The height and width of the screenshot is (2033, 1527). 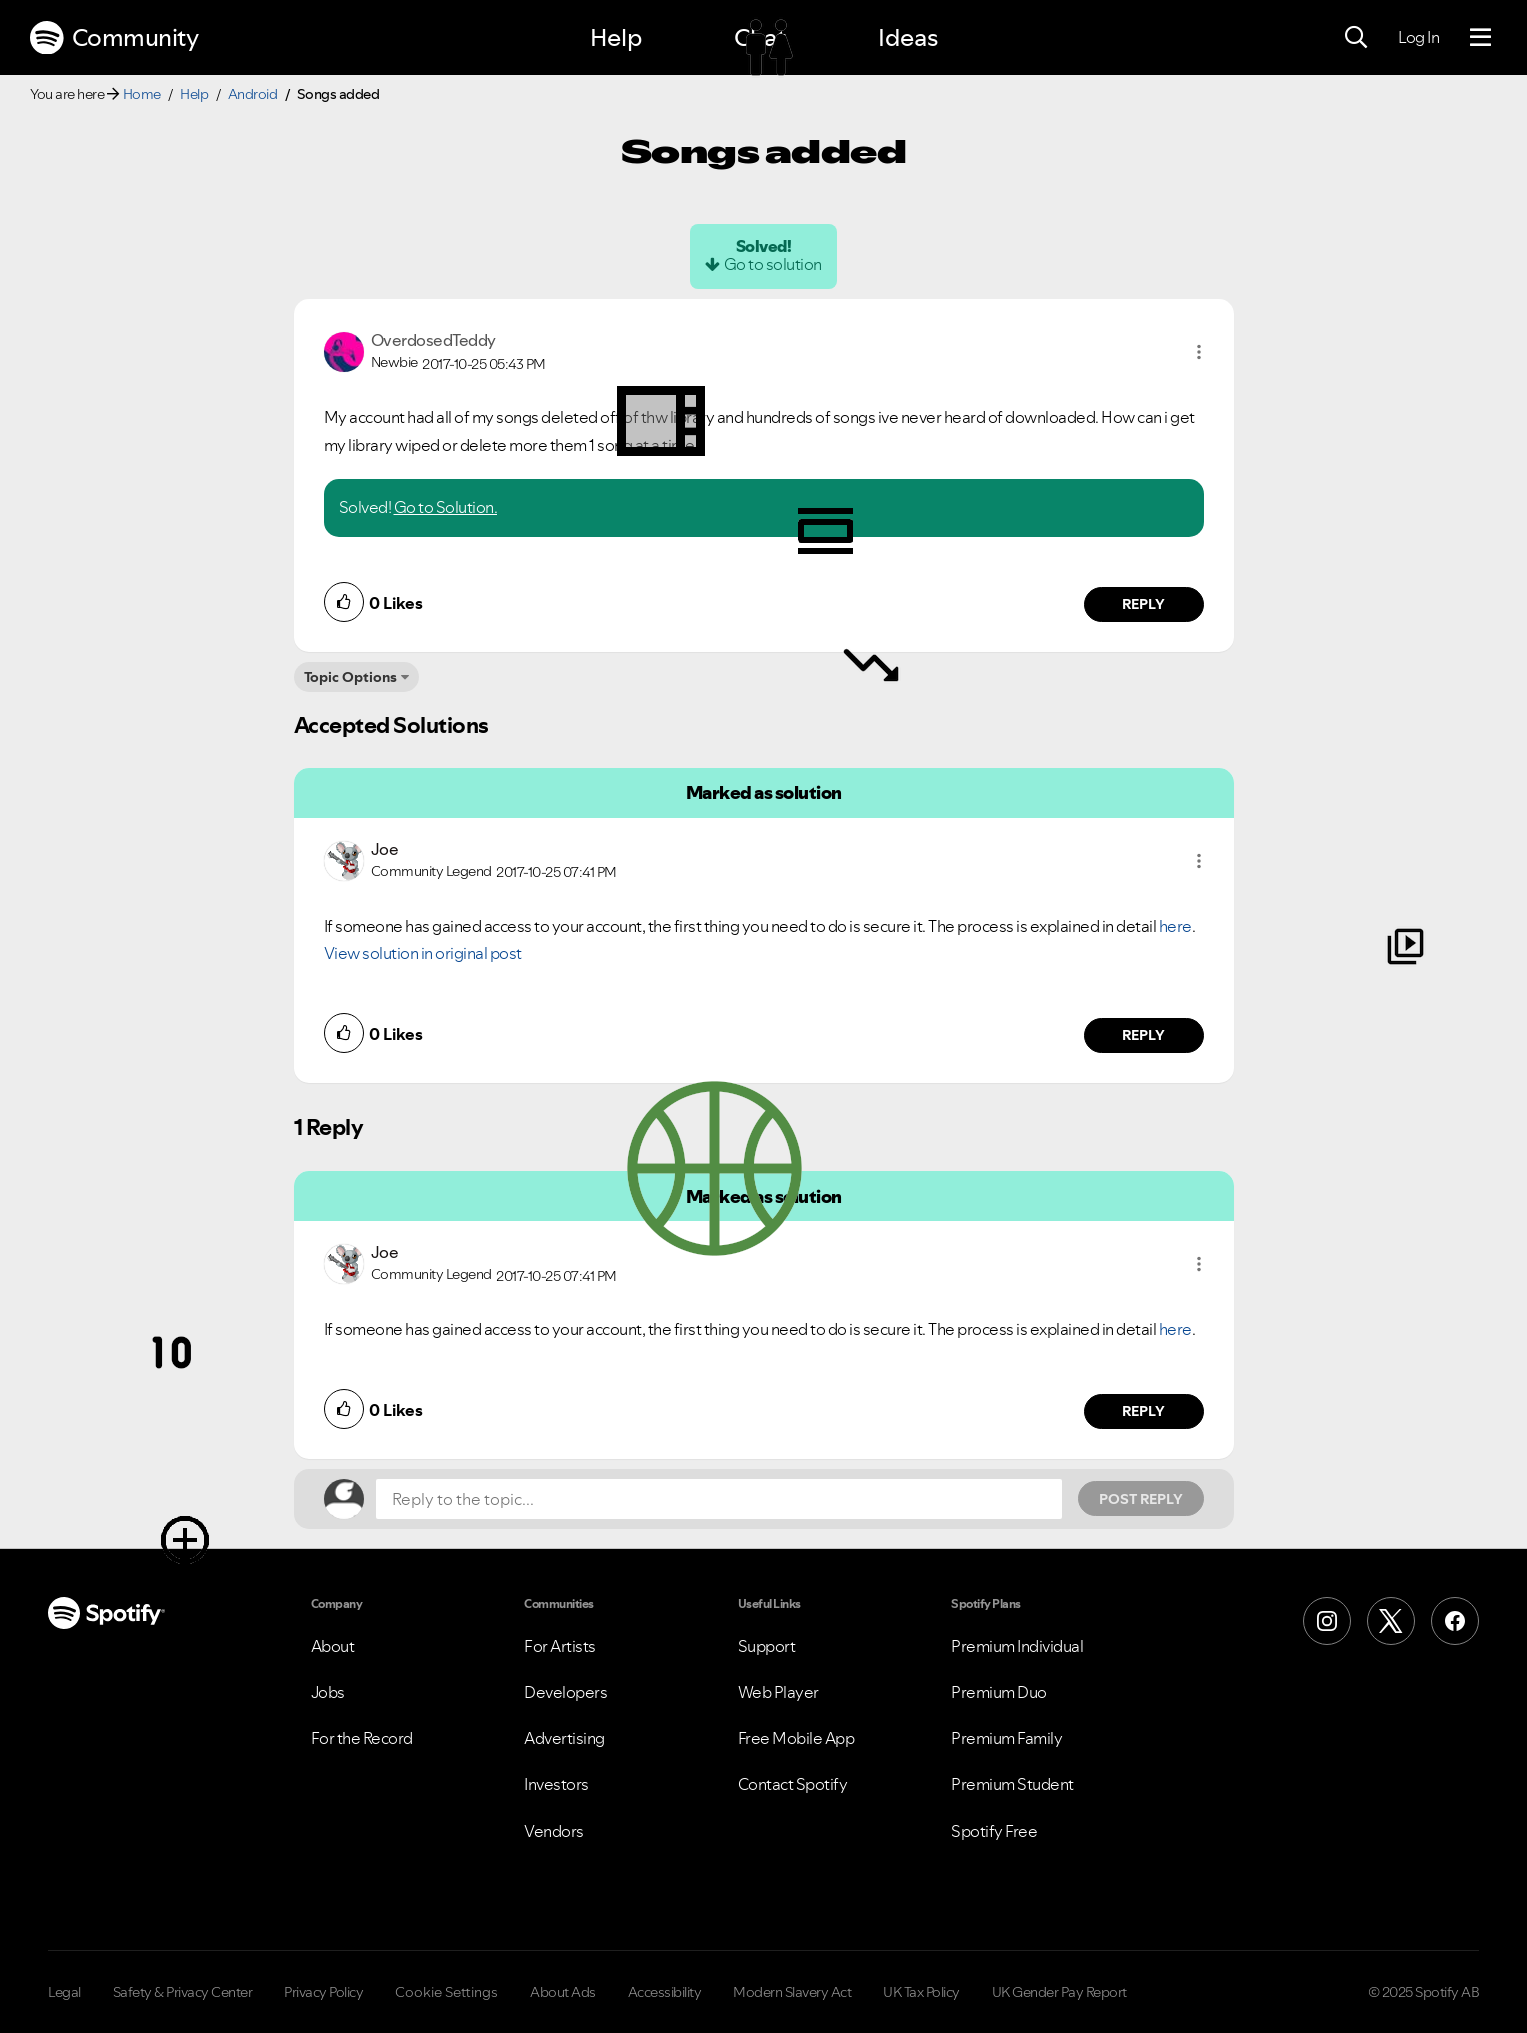 What do you see at coordinates (661, 421) in the screenshot?
I see `toggle sidebar panel visibility` at bounding box center [661, 421].